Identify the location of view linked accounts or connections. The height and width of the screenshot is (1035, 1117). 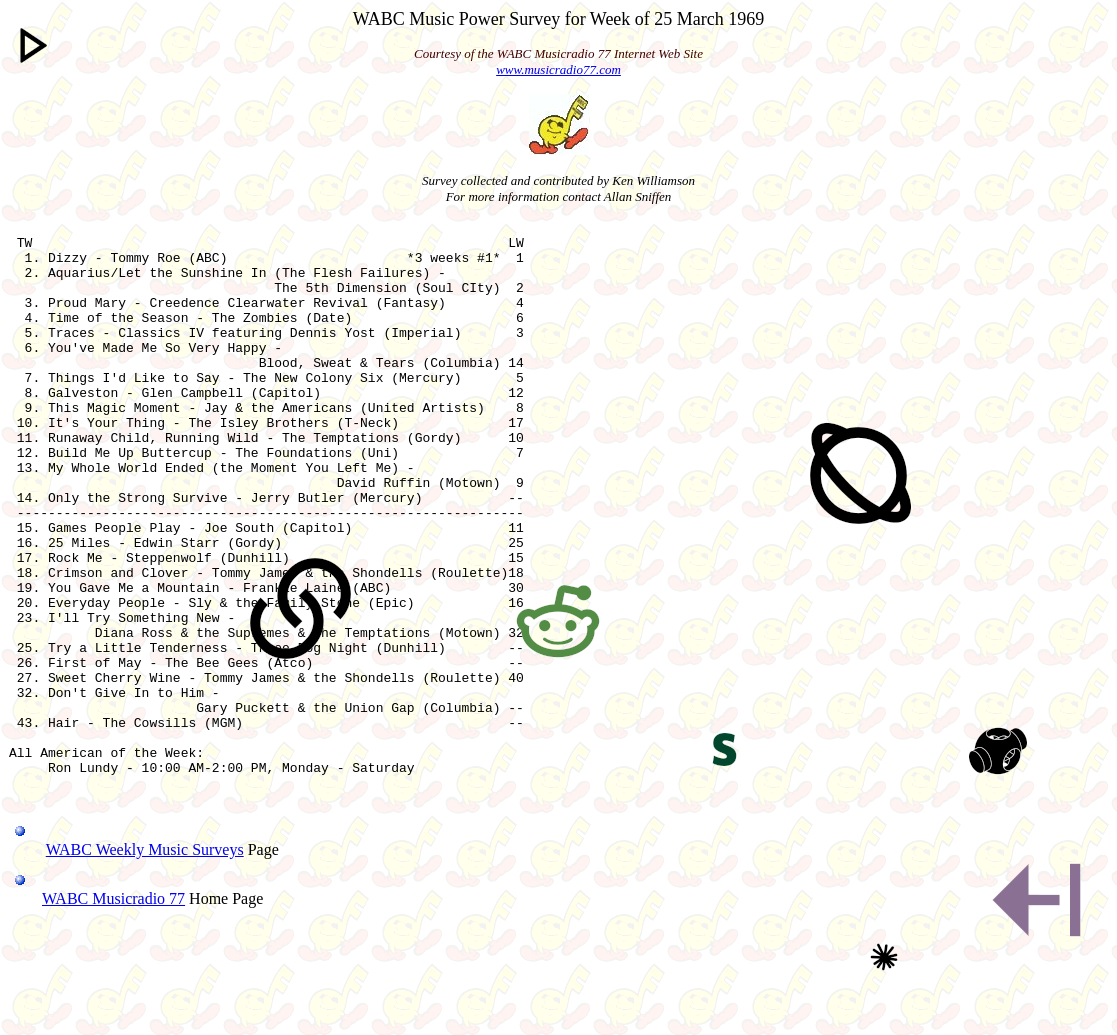
(300, 608).